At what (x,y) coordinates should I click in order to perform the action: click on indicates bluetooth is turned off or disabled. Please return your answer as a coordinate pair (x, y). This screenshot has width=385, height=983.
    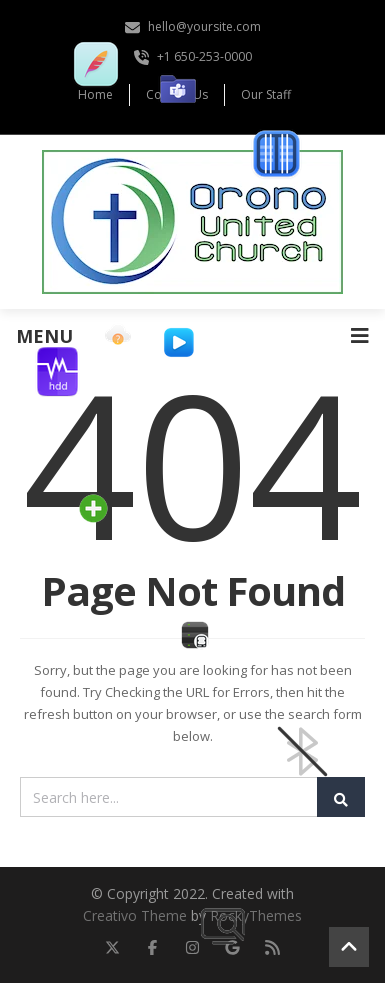
    Looking at the image, I should click on (302, 751).